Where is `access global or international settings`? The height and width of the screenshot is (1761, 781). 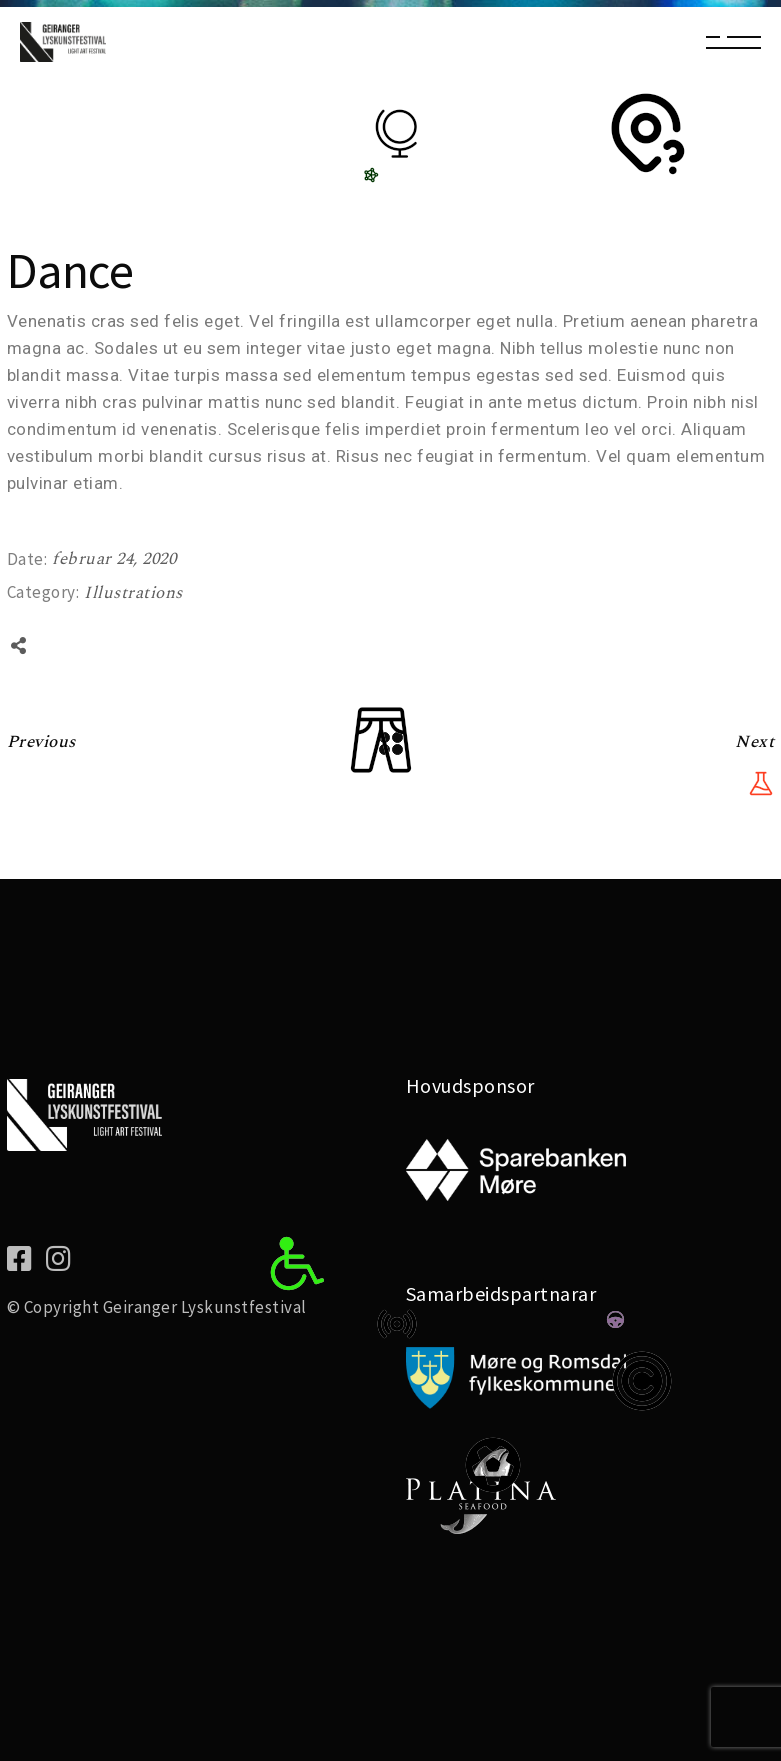 access global or international settings is located at coordinates (398, 132).